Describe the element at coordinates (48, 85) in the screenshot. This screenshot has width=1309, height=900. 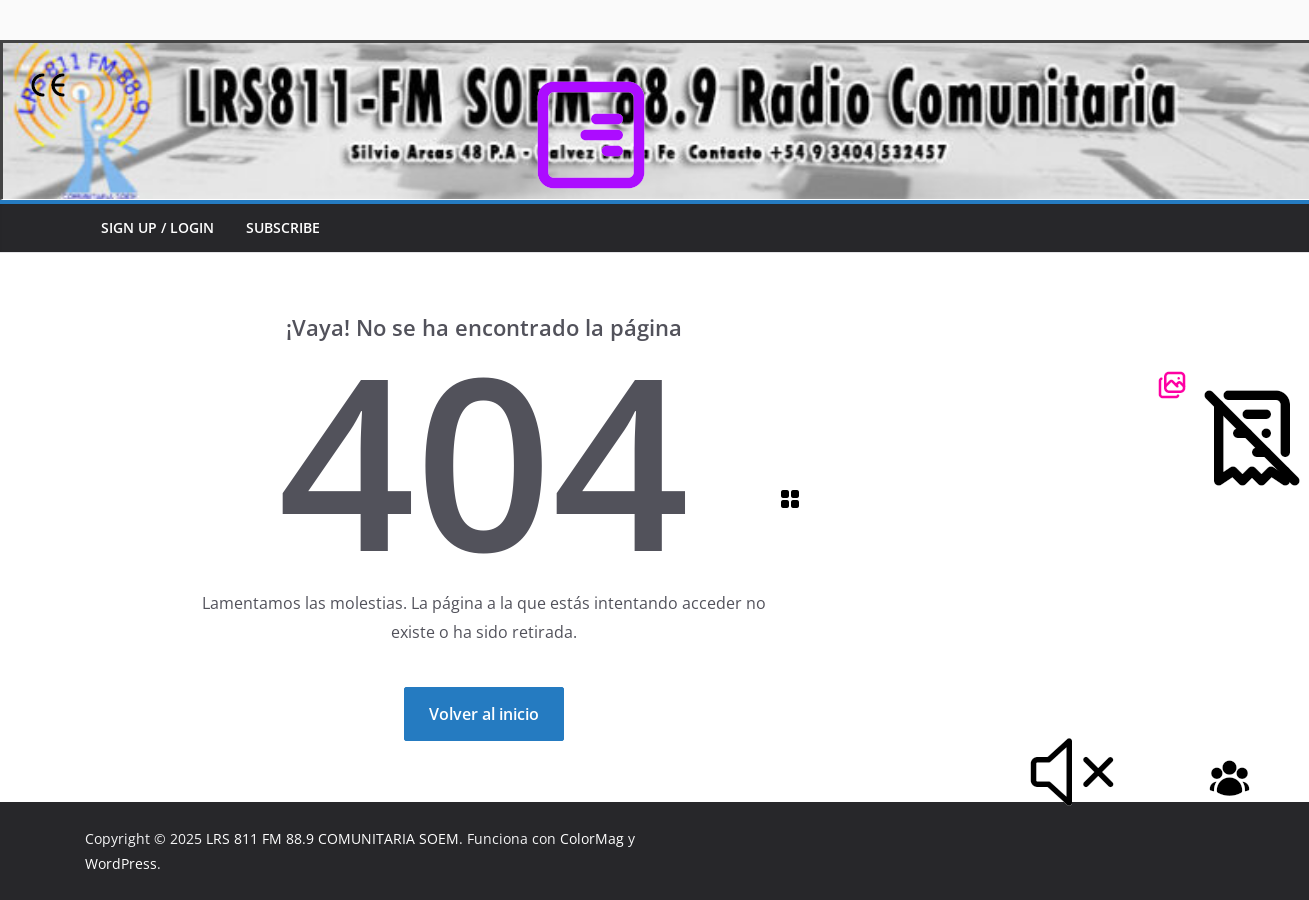
I see `indicates CE marking / European conformity certification` at that location.